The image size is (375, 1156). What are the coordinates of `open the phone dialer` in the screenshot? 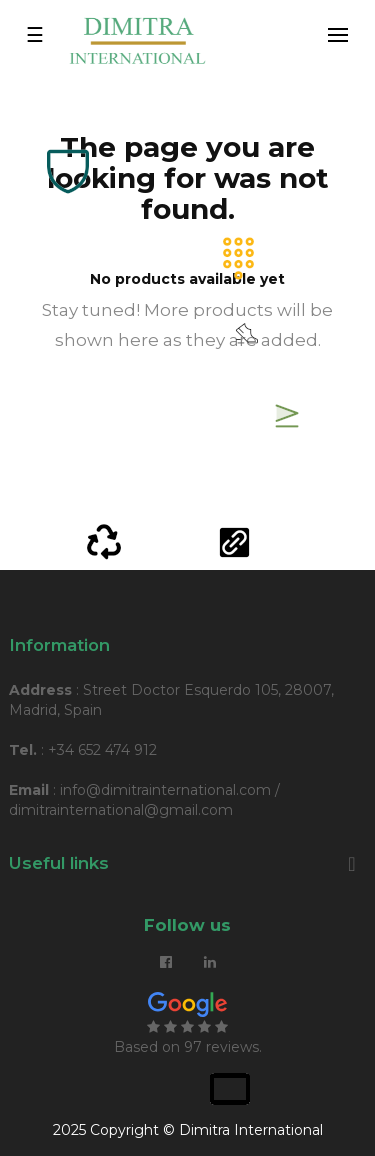 It's located at (238, 258).